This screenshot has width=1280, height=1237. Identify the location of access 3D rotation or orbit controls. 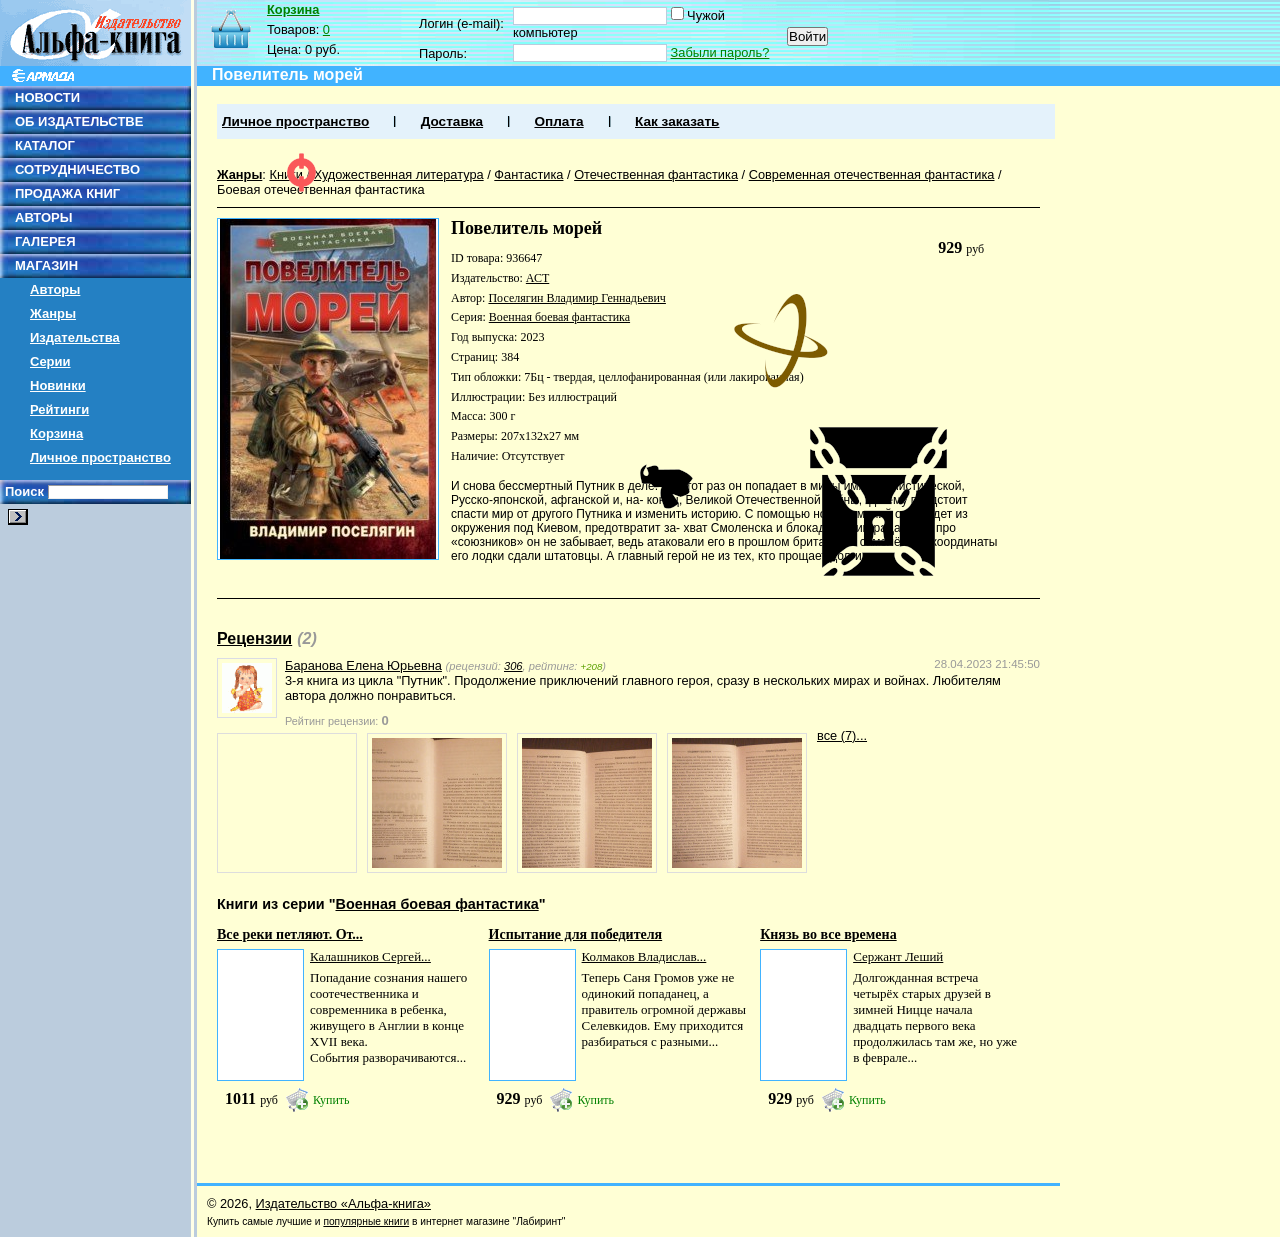
(781, 340).